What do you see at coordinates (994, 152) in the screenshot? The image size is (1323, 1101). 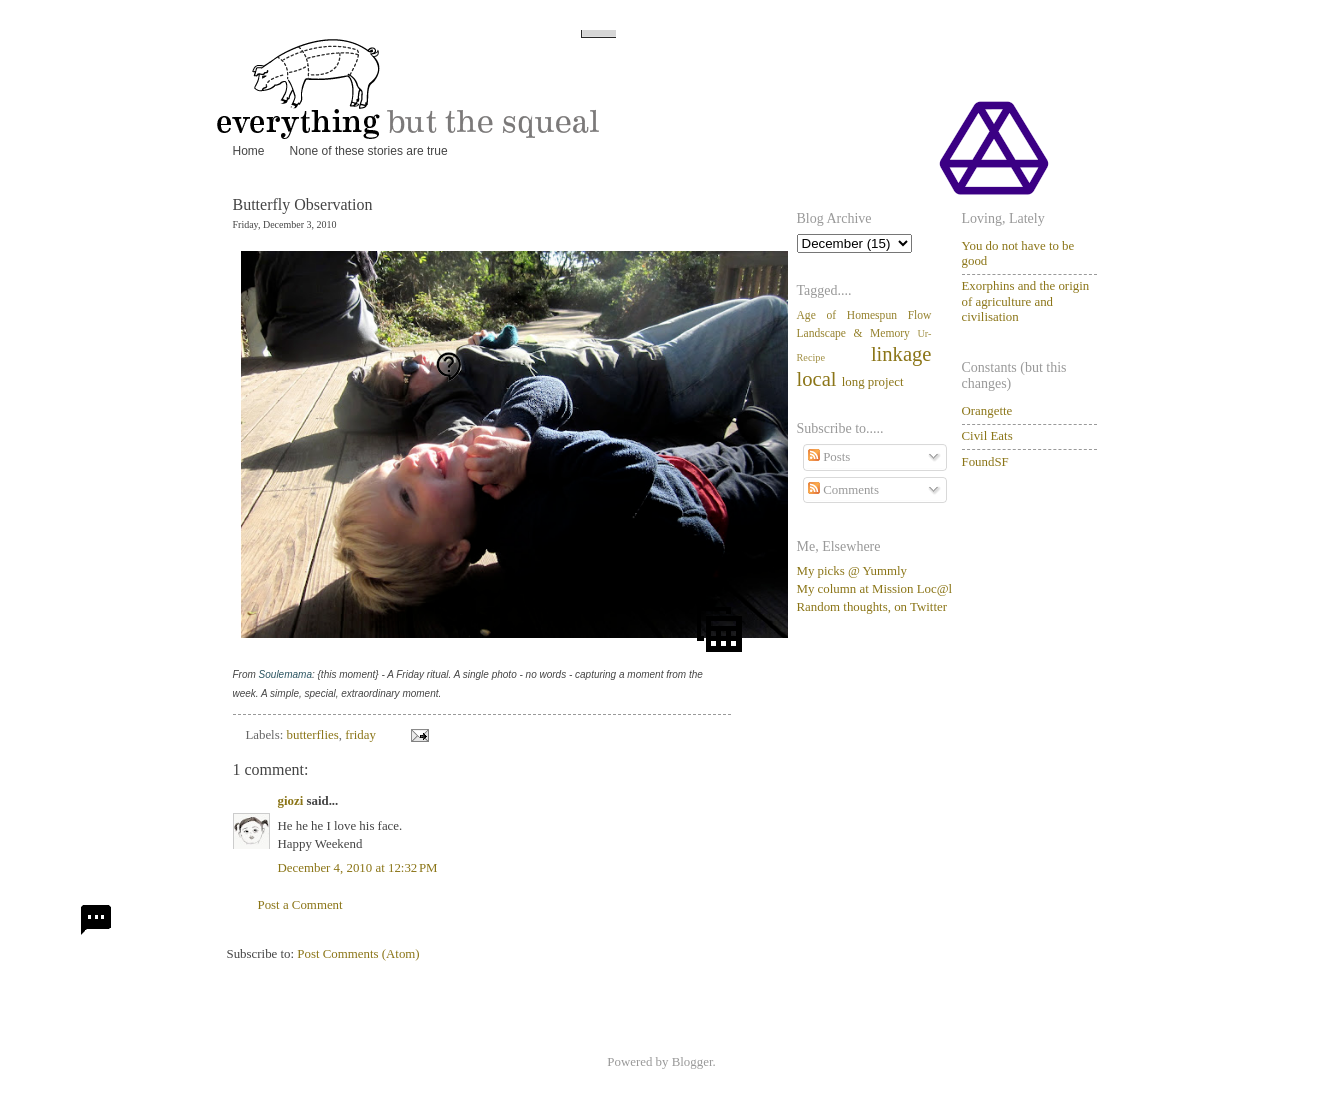 I see `open Google Drive` at bounding box center [994, 152].